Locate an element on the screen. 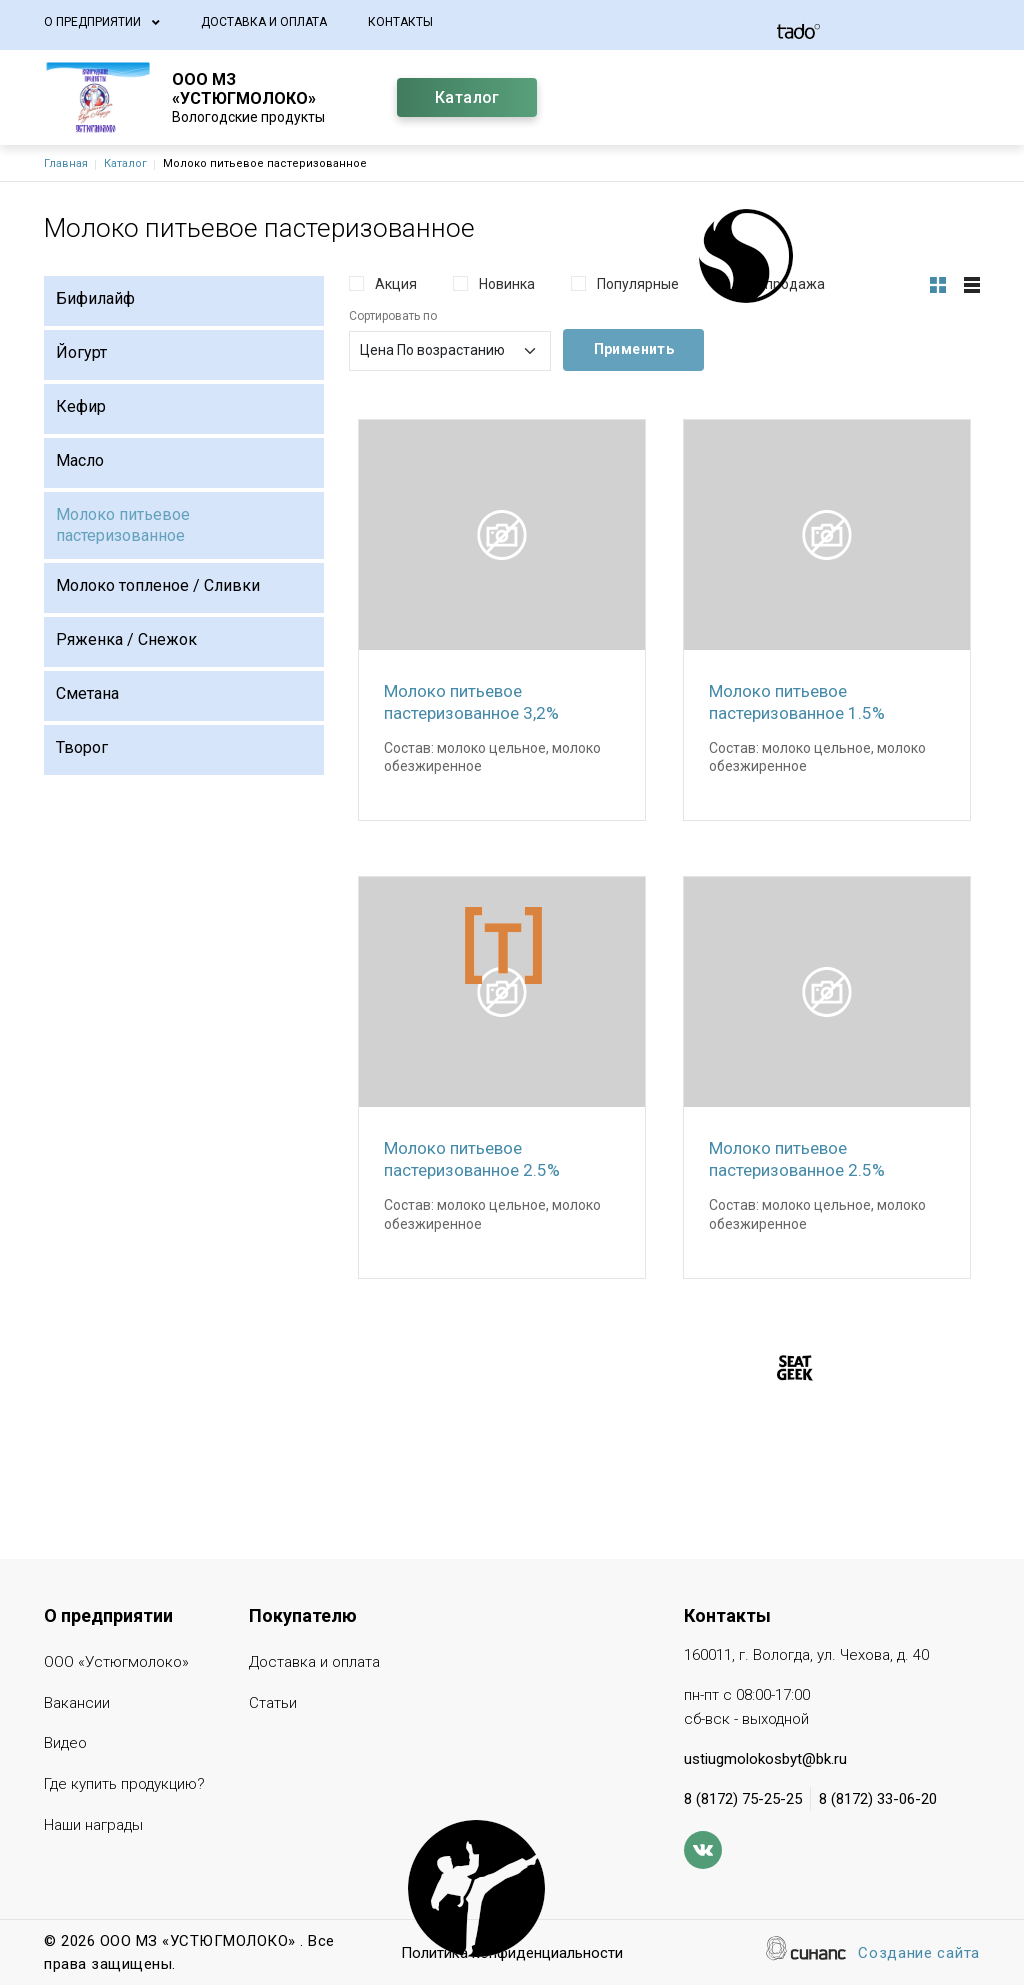 The width and height of the screenshot is (1024, 1985). Qualcomm Snapdragon brand logo is located at coordinates (746, 256).